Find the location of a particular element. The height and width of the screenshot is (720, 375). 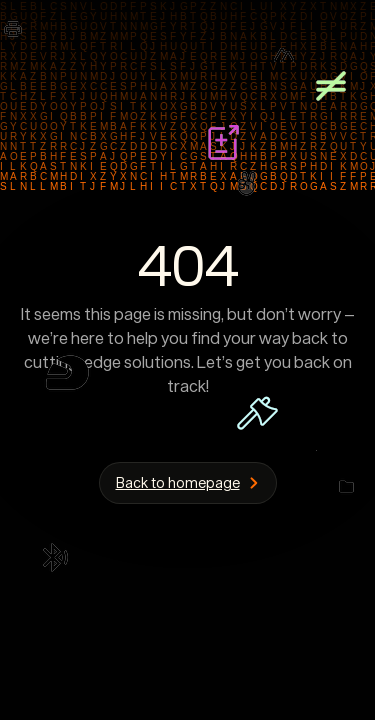

access crafting or woodcutting tools is located at coordinates (257, 414).